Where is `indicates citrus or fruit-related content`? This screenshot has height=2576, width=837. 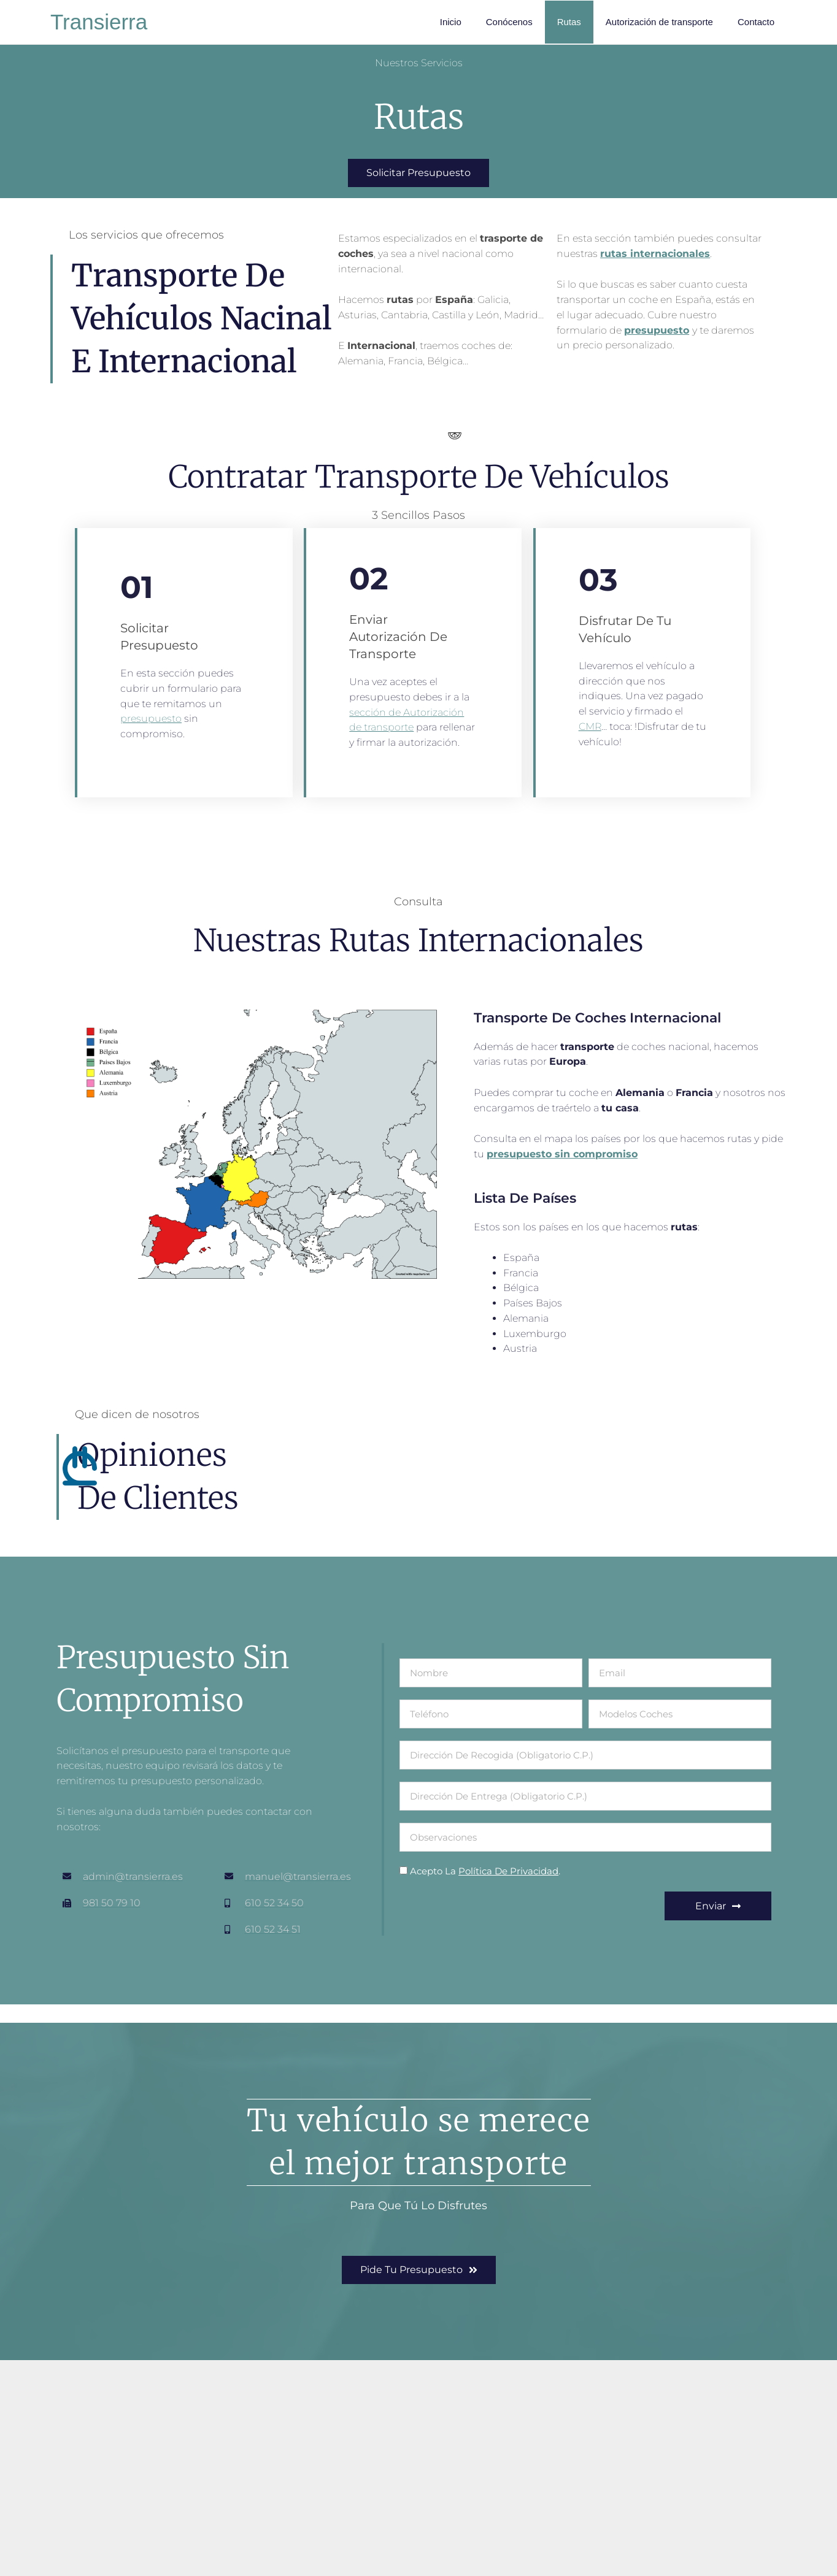
indicates citrus or fruit-related content is located at coordinates (455, 435).